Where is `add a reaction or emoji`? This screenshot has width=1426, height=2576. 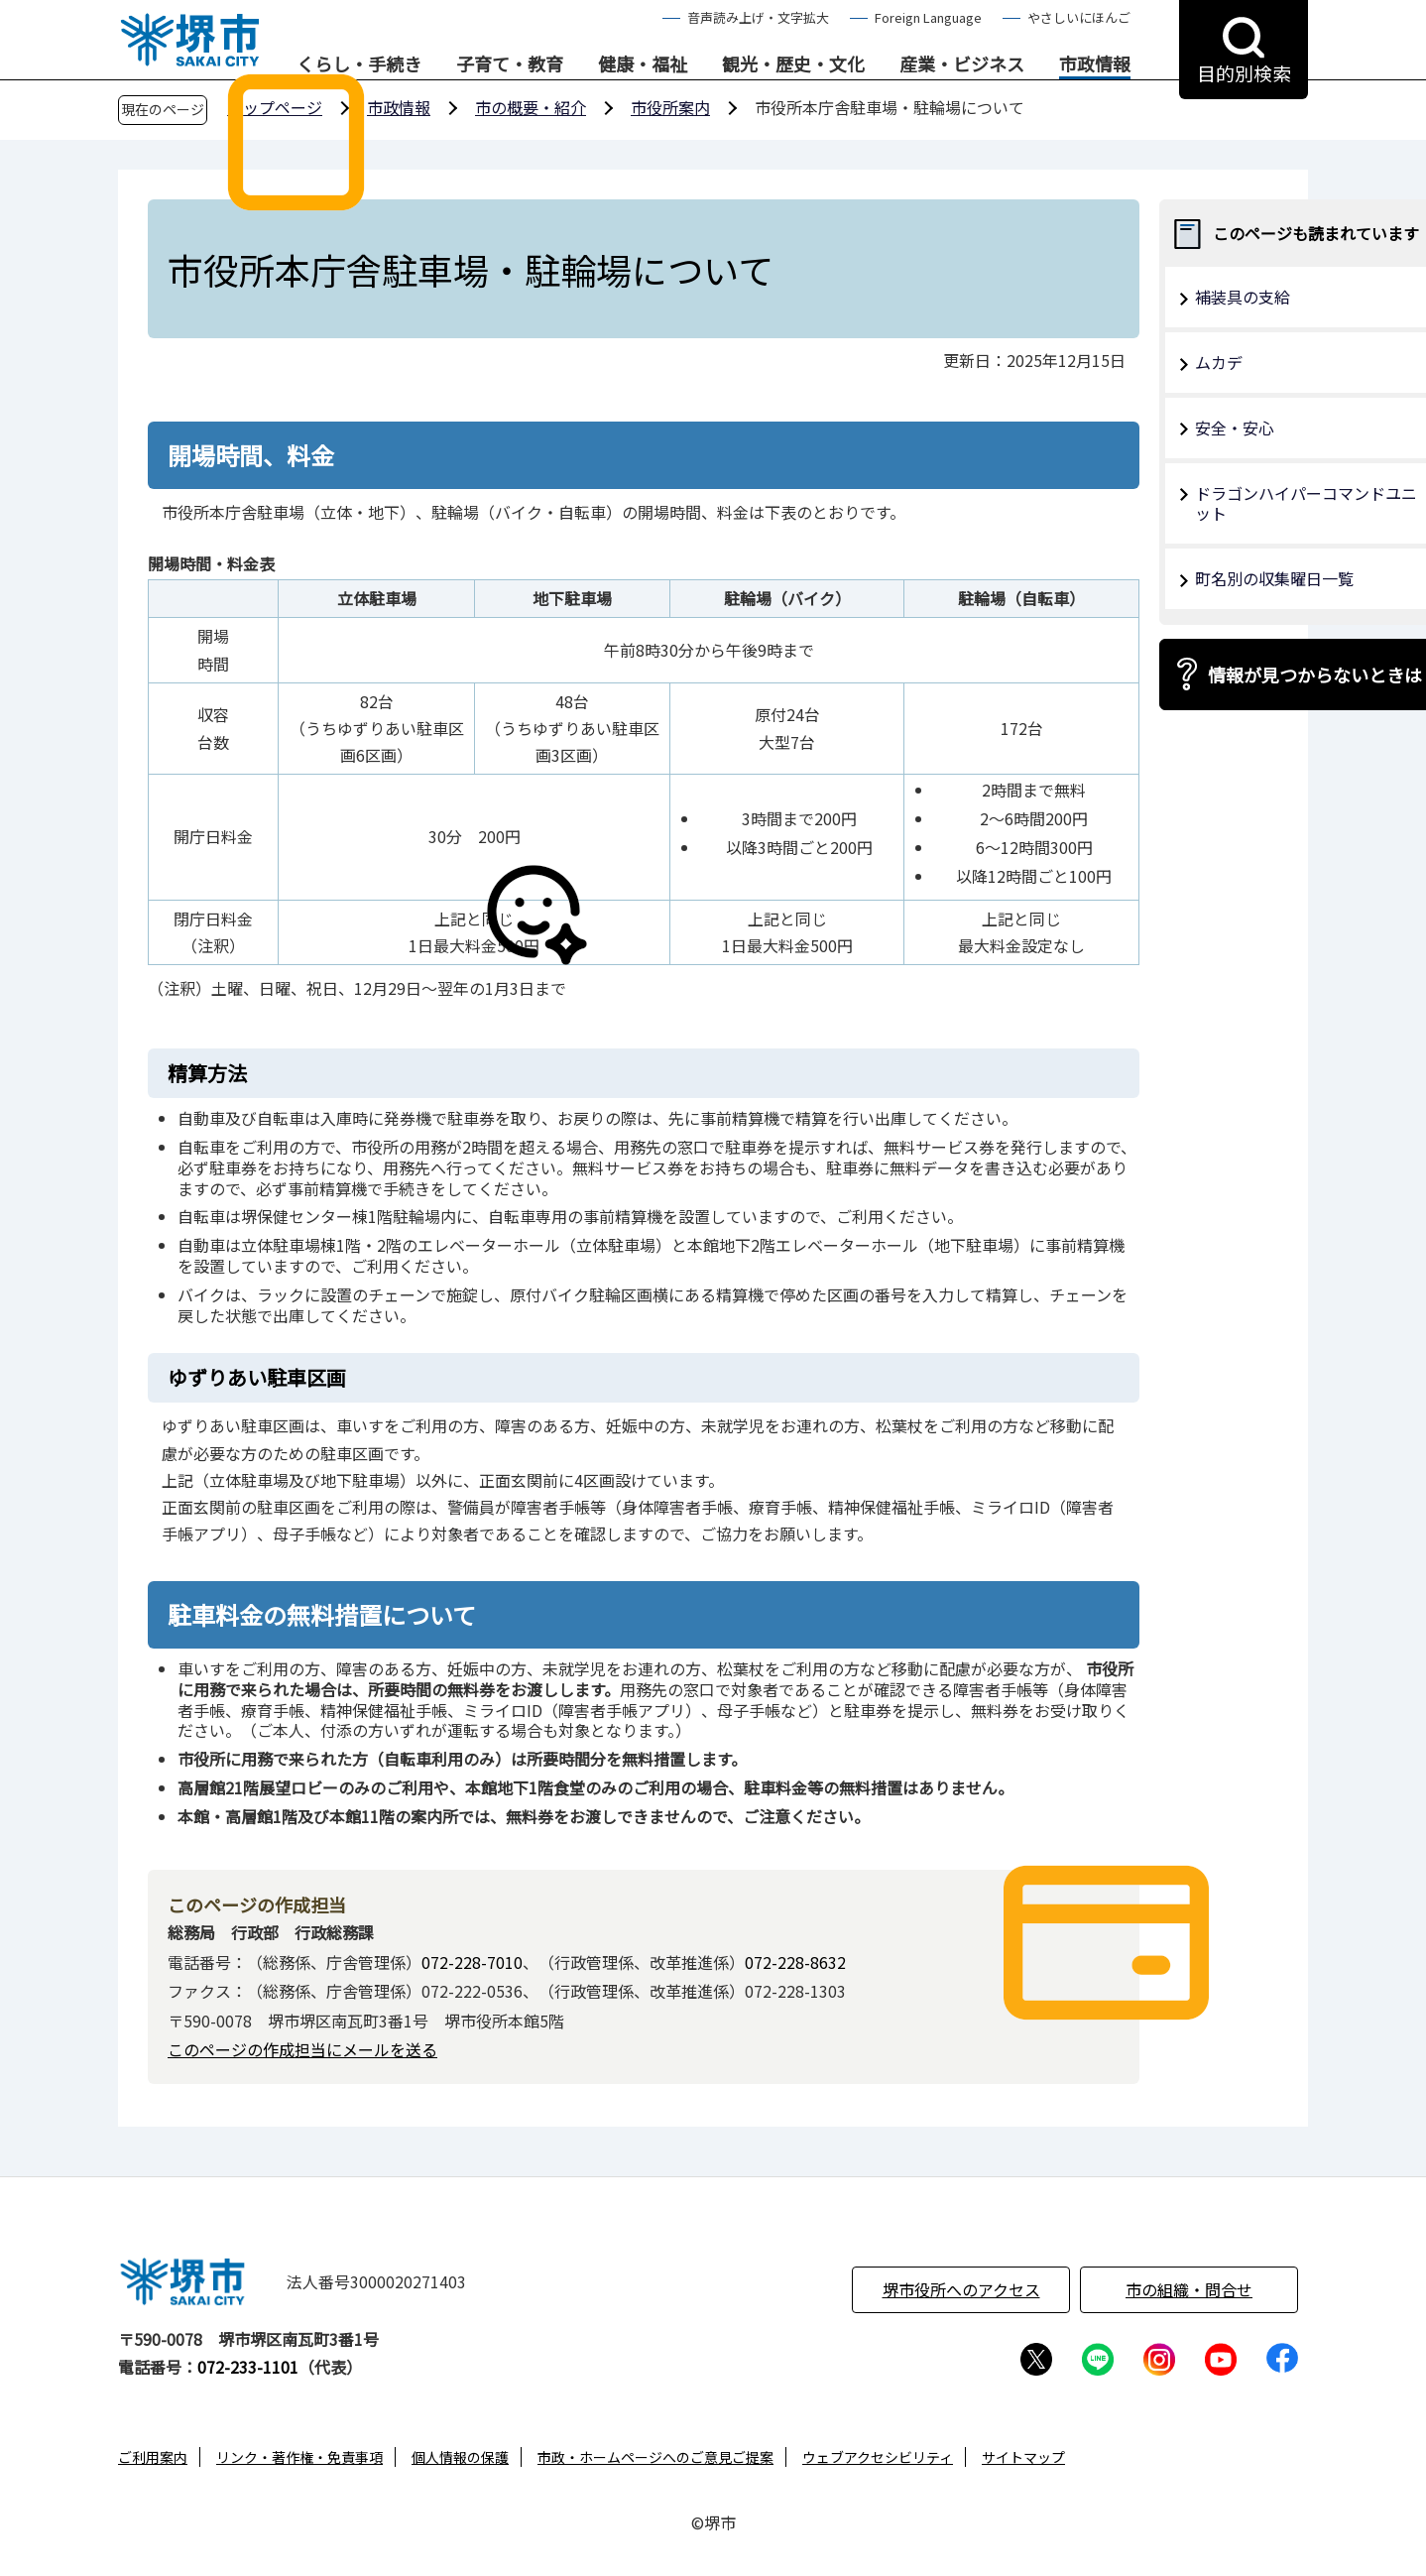 add a reaction or emoji is located at coordinates (534, 912).